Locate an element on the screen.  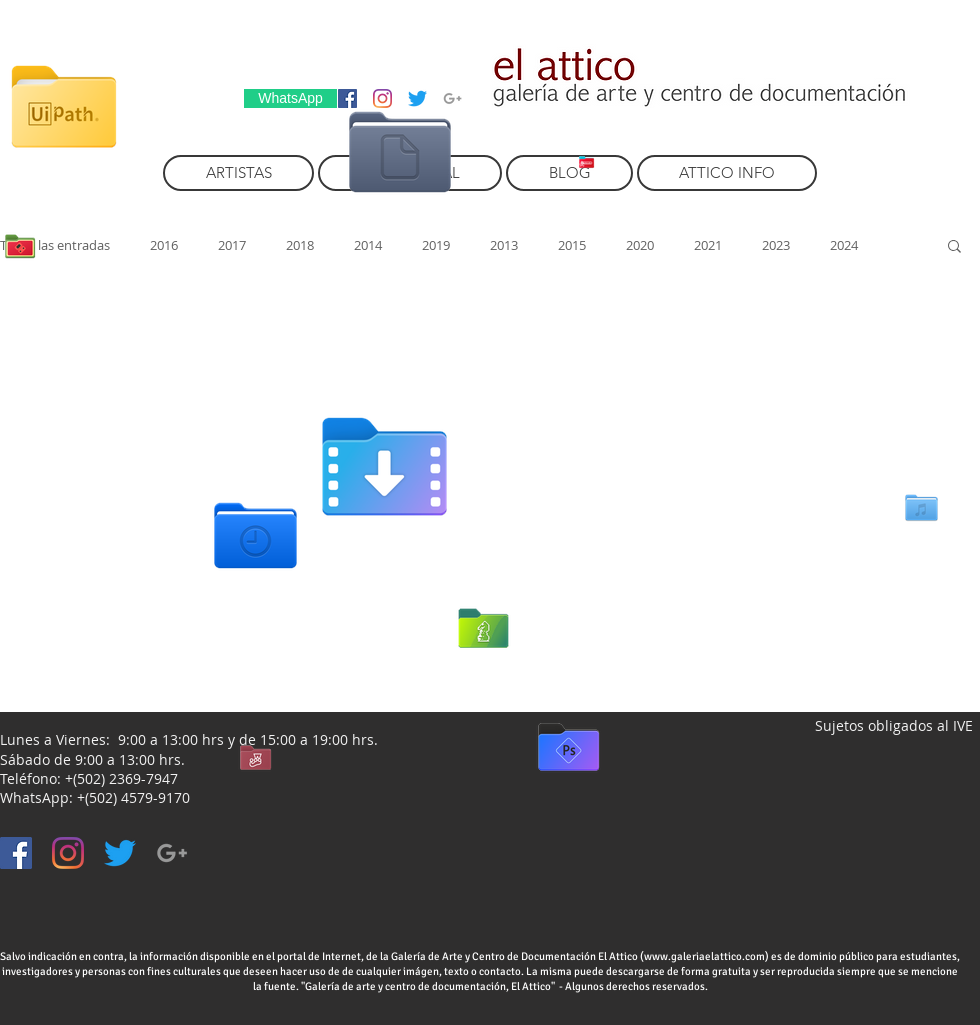
open folder containing adobe photoshop express files is located at coordinates (568, 748).